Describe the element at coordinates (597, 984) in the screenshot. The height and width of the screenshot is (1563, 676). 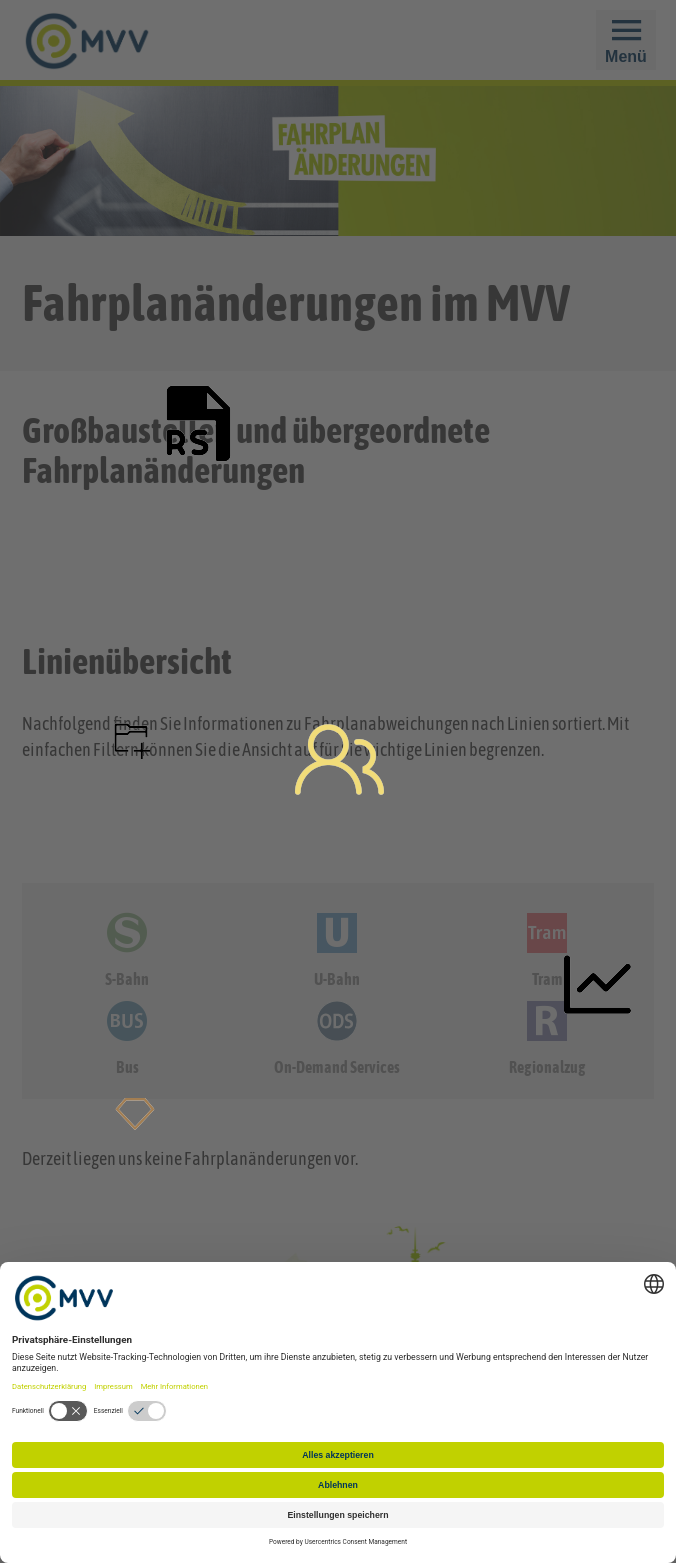
I see `view analytics or statistics` at that location.